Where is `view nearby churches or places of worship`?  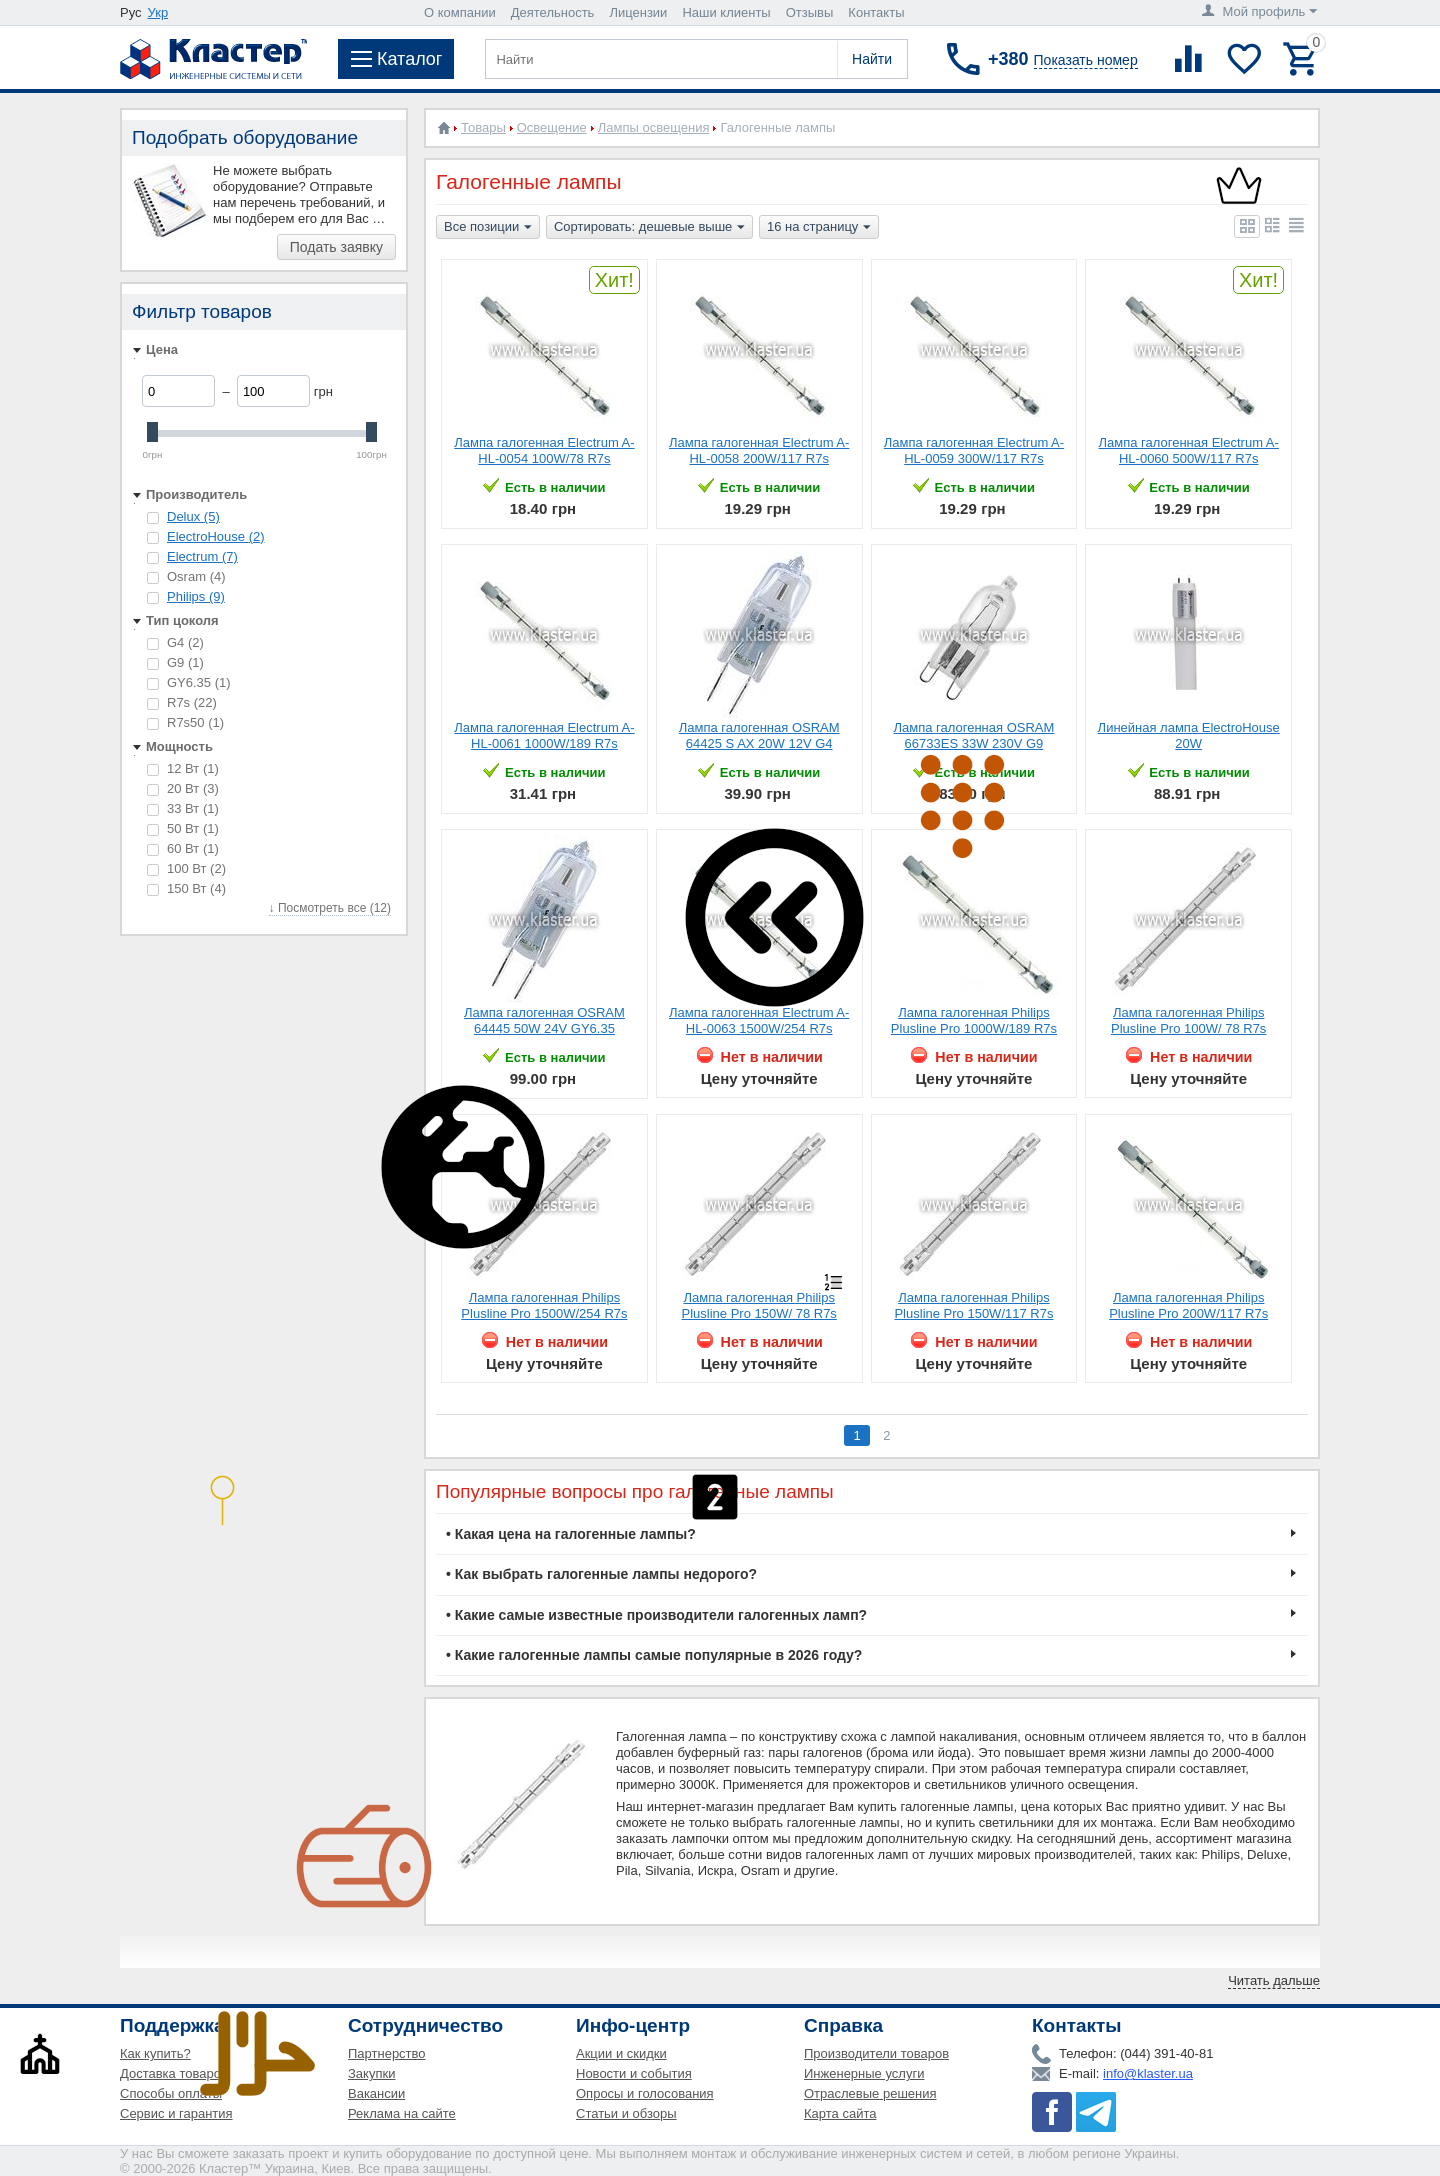 view nearby churches or places of worship is located at coordinates (40, 2056).